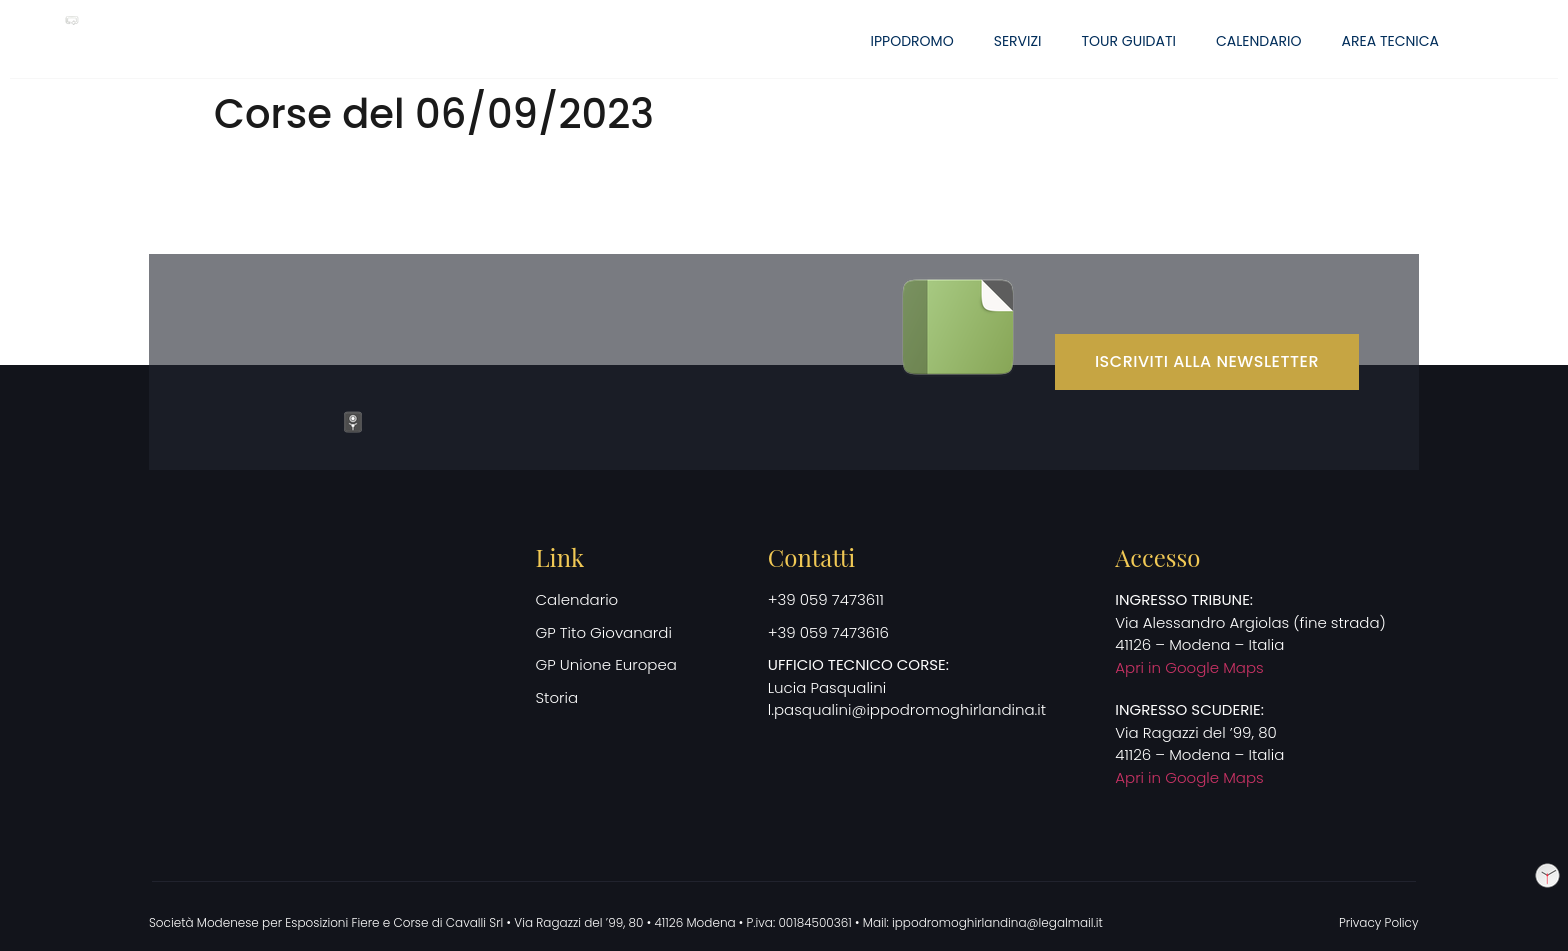  What do you see at coordinates (72, 20) in the screenshot?
I see `enable repeat mode for current playlist` at bounding box center [72, 20].